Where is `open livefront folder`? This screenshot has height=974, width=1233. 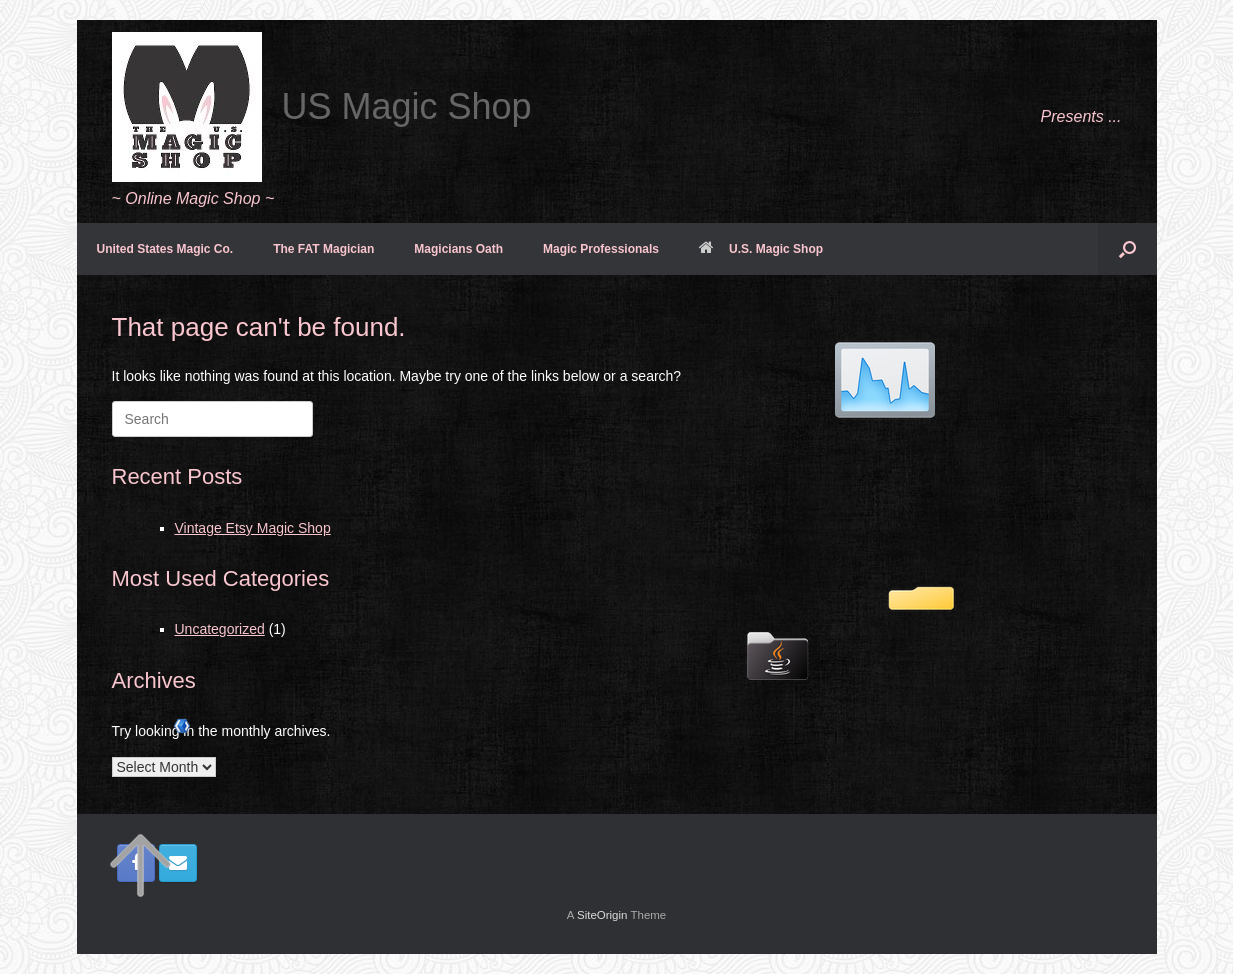
open livefront folder is located at coordinates (921, 587).